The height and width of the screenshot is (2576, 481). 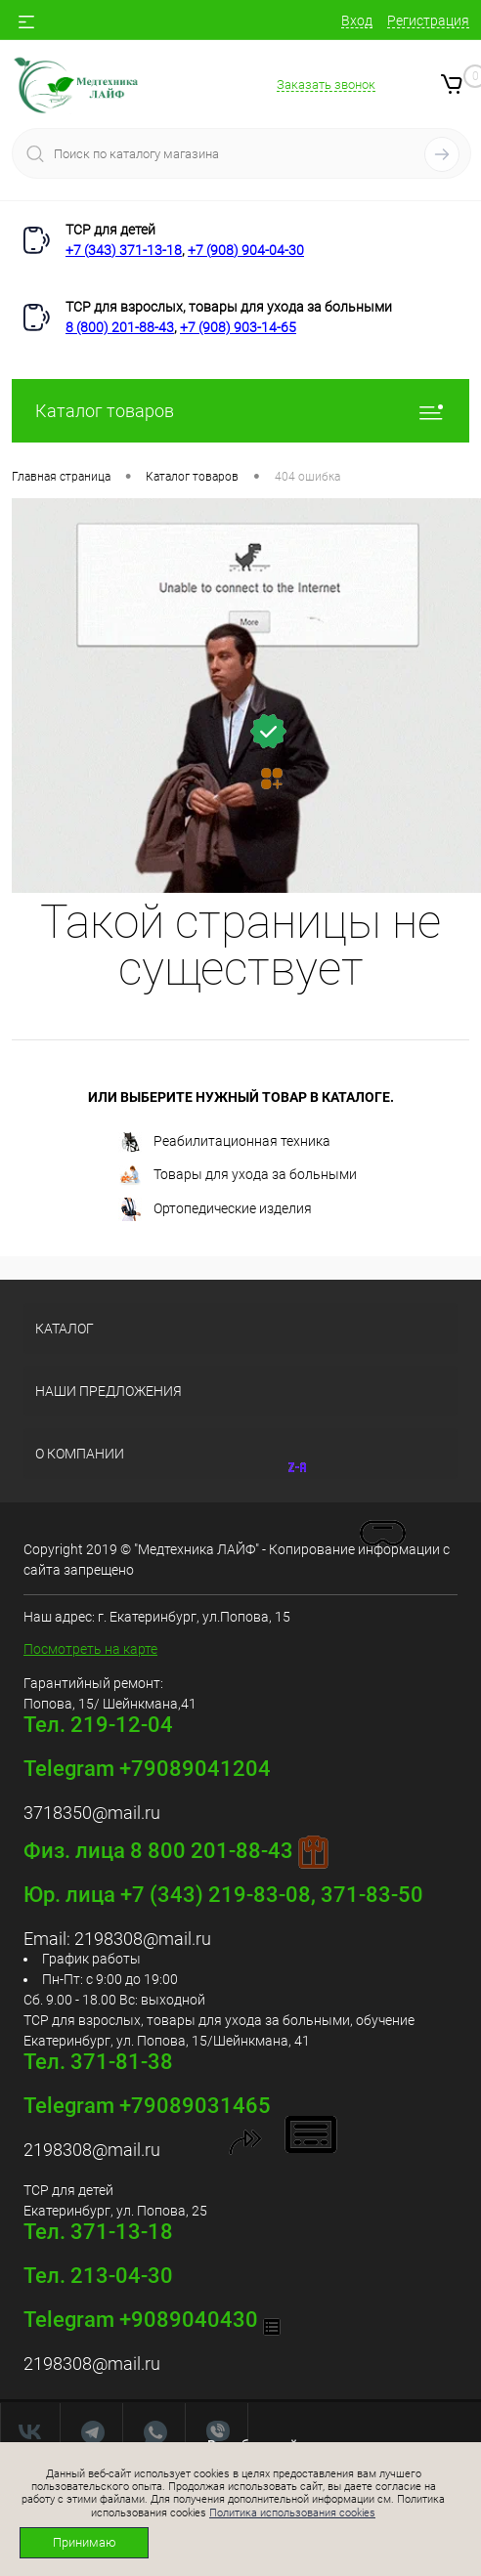 What do you see at coordinates (272, 2327) in the screenshot?
I see `view list of items` at bounding box center [272, 2327].